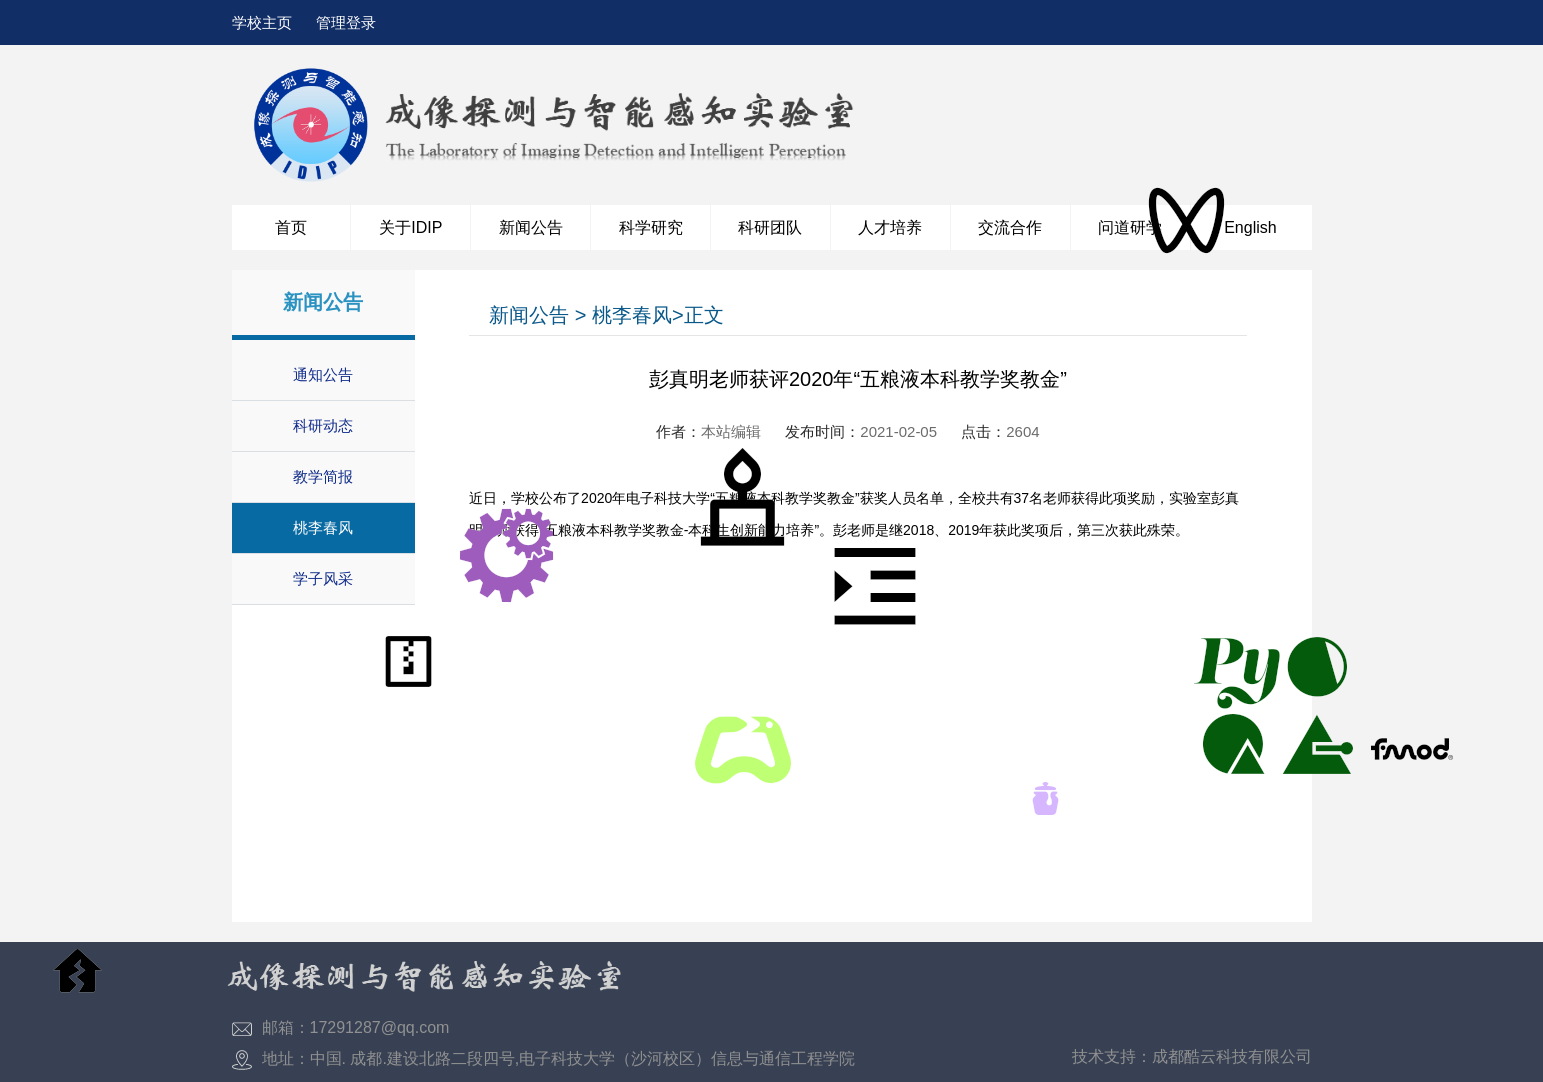 This screenshot has width=1543, height=1082. What do you see at coordinates (1412, 749) in the screenshot?
I see `fmod audio middleware logo` at bounding box center [1412, 749].